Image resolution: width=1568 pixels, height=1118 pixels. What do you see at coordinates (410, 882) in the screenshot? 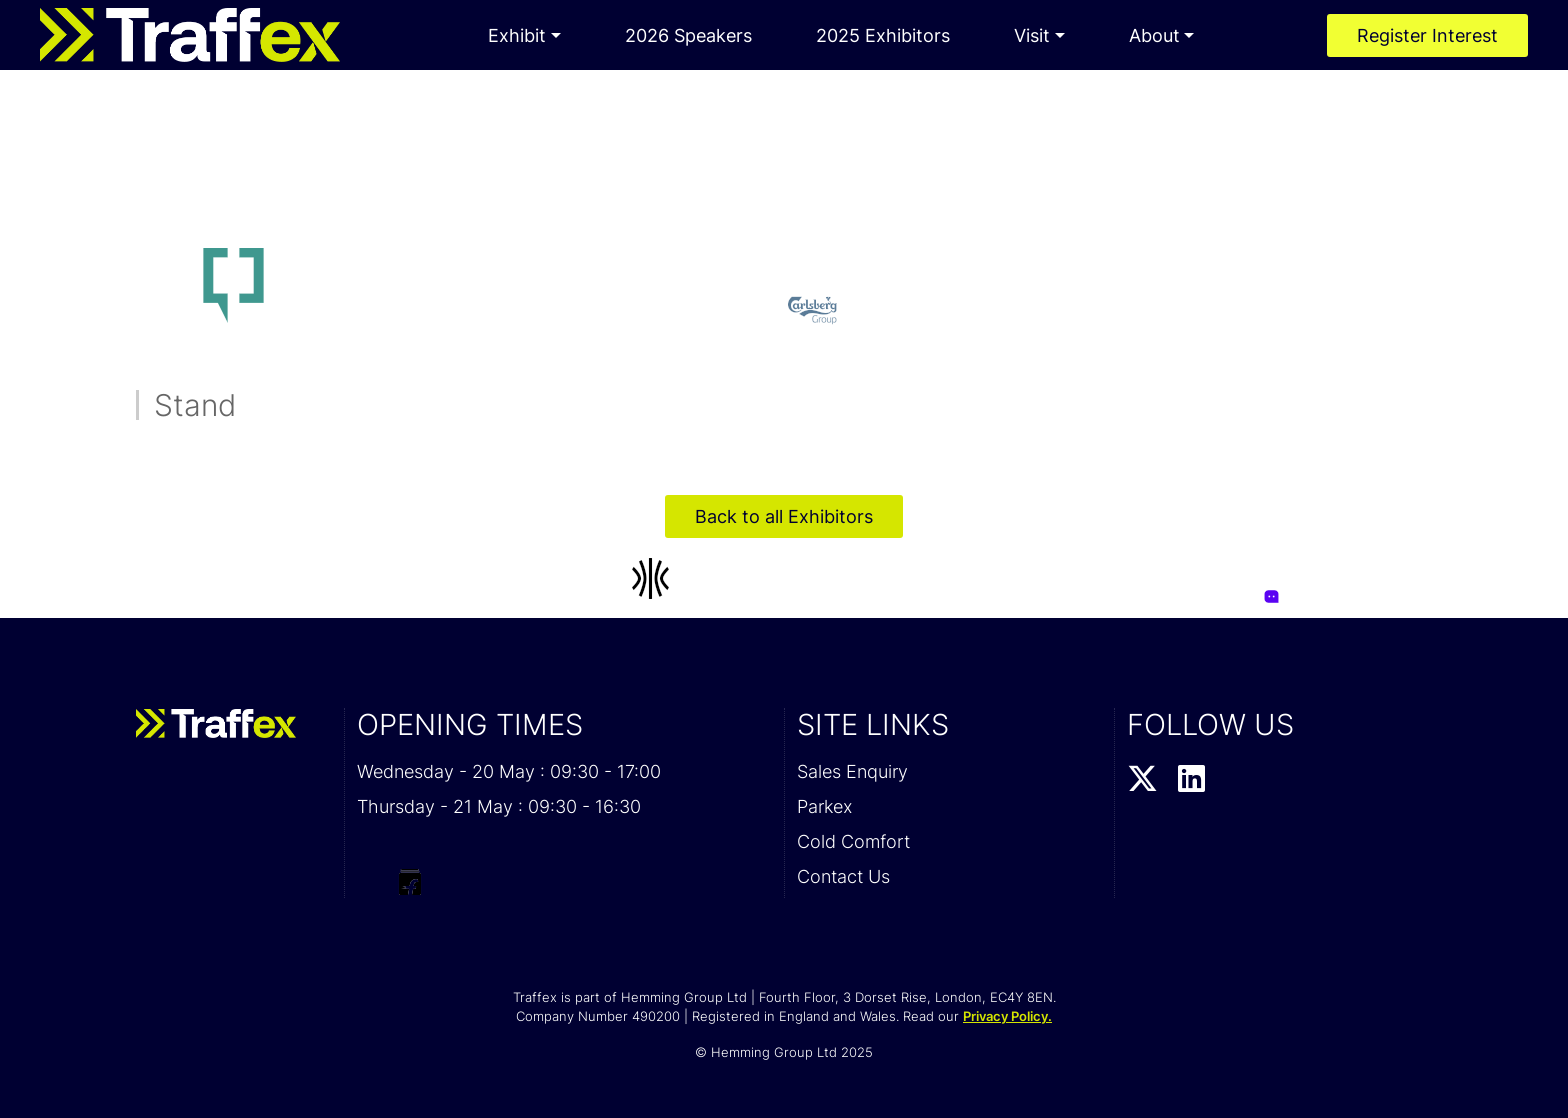
I see `open the Flipkart shopping app` at bounding box center [410, 882].